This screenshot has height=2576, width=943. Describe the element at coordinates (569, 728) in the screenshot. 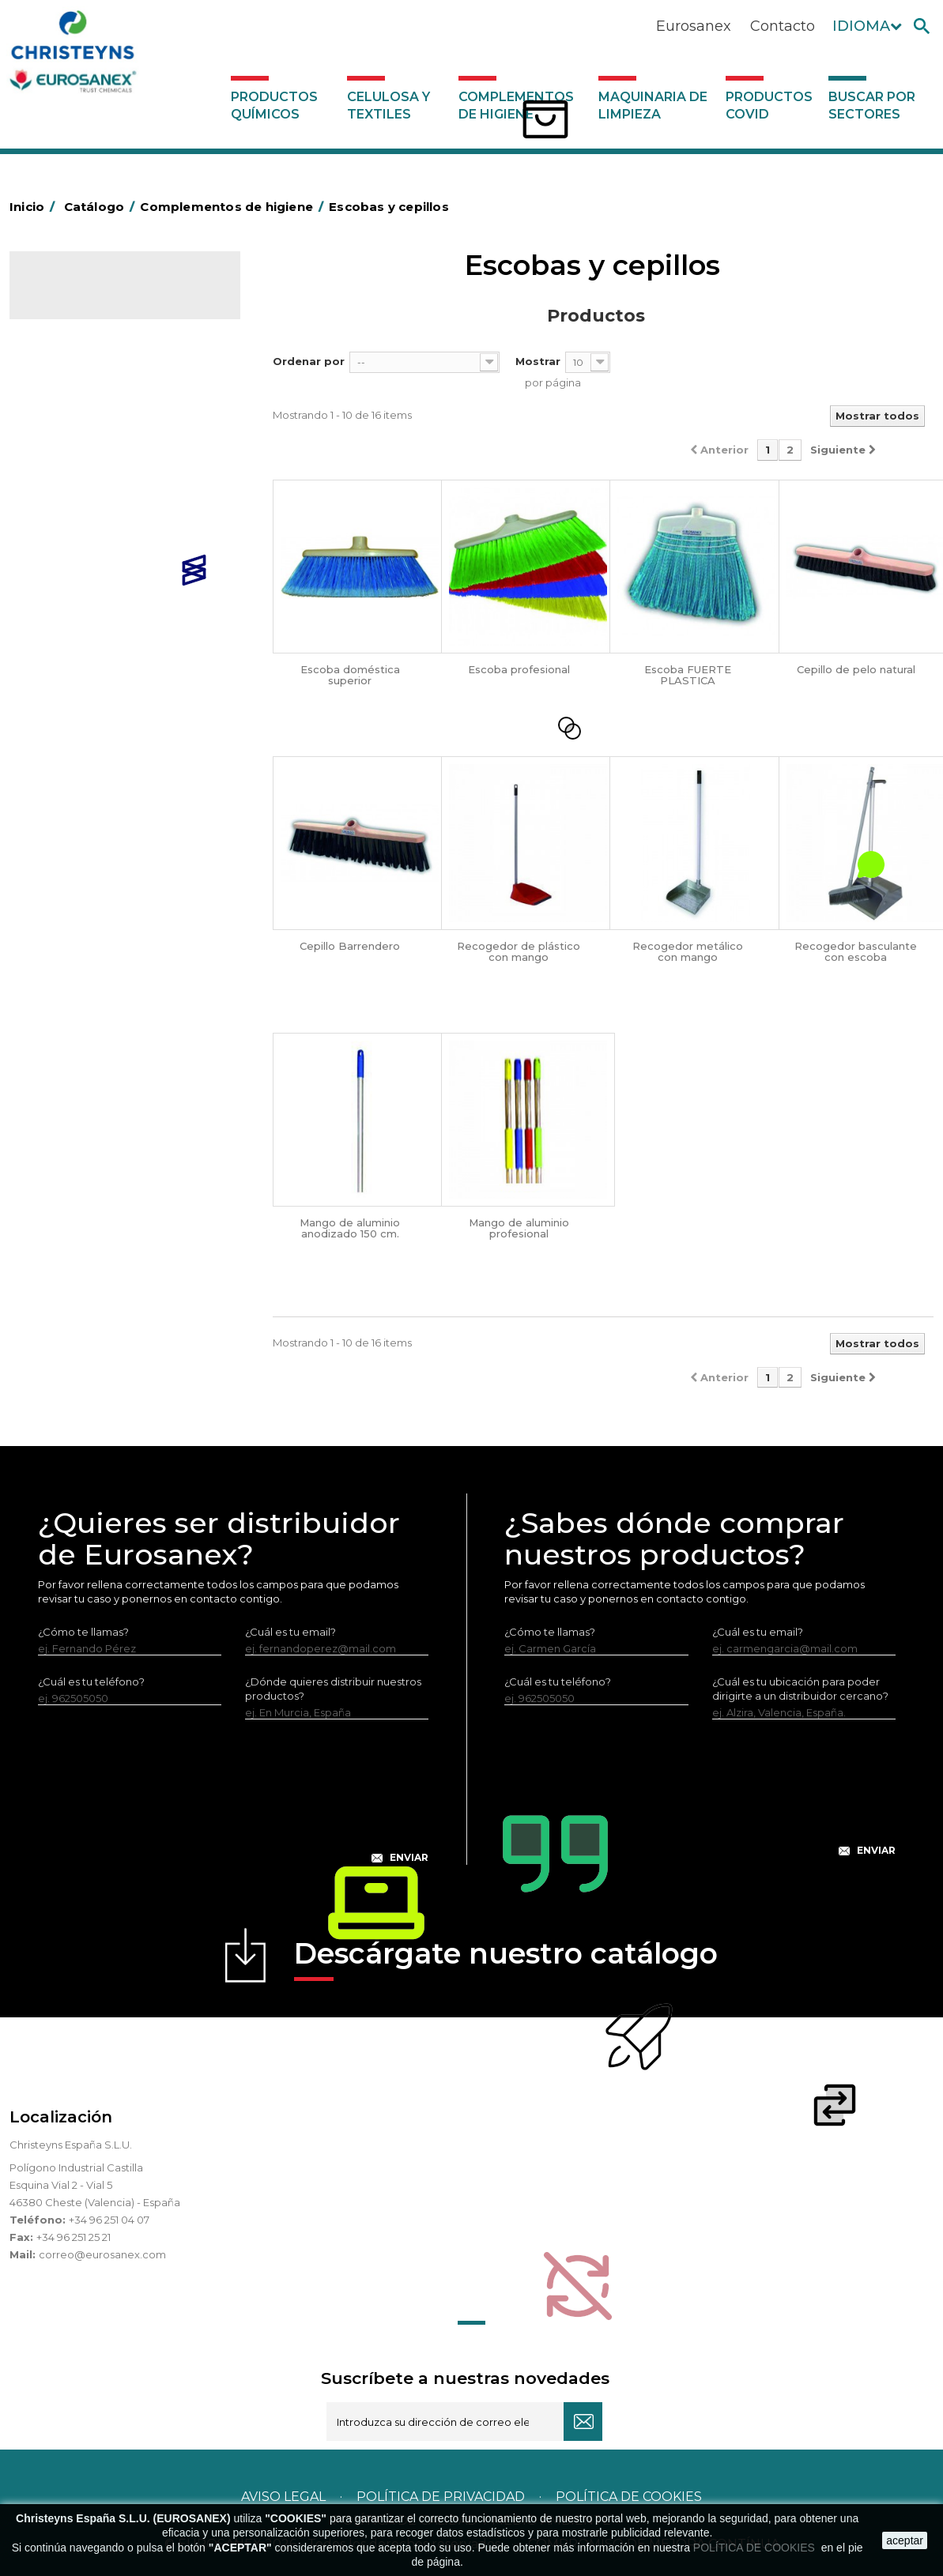

I see `intersect or merge two shapes` at that location.